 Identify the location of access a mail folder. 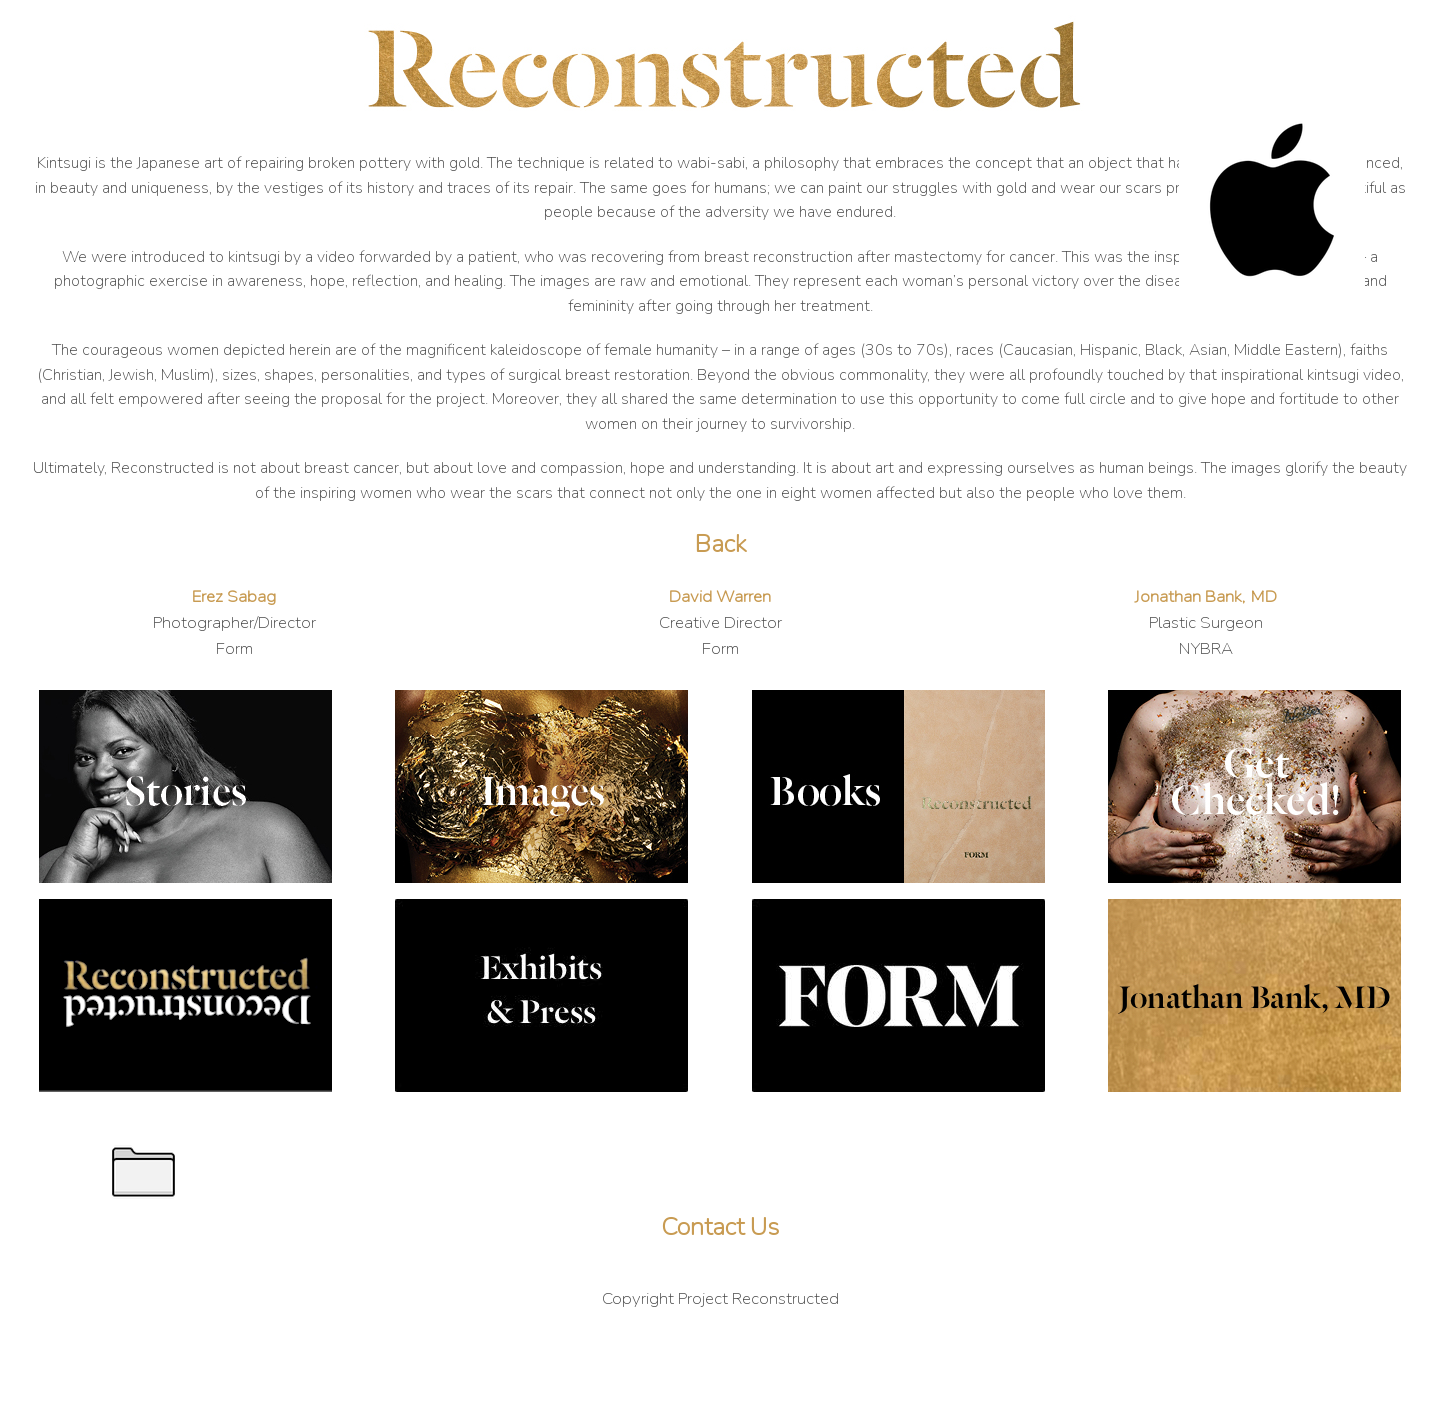
(143, 1171).